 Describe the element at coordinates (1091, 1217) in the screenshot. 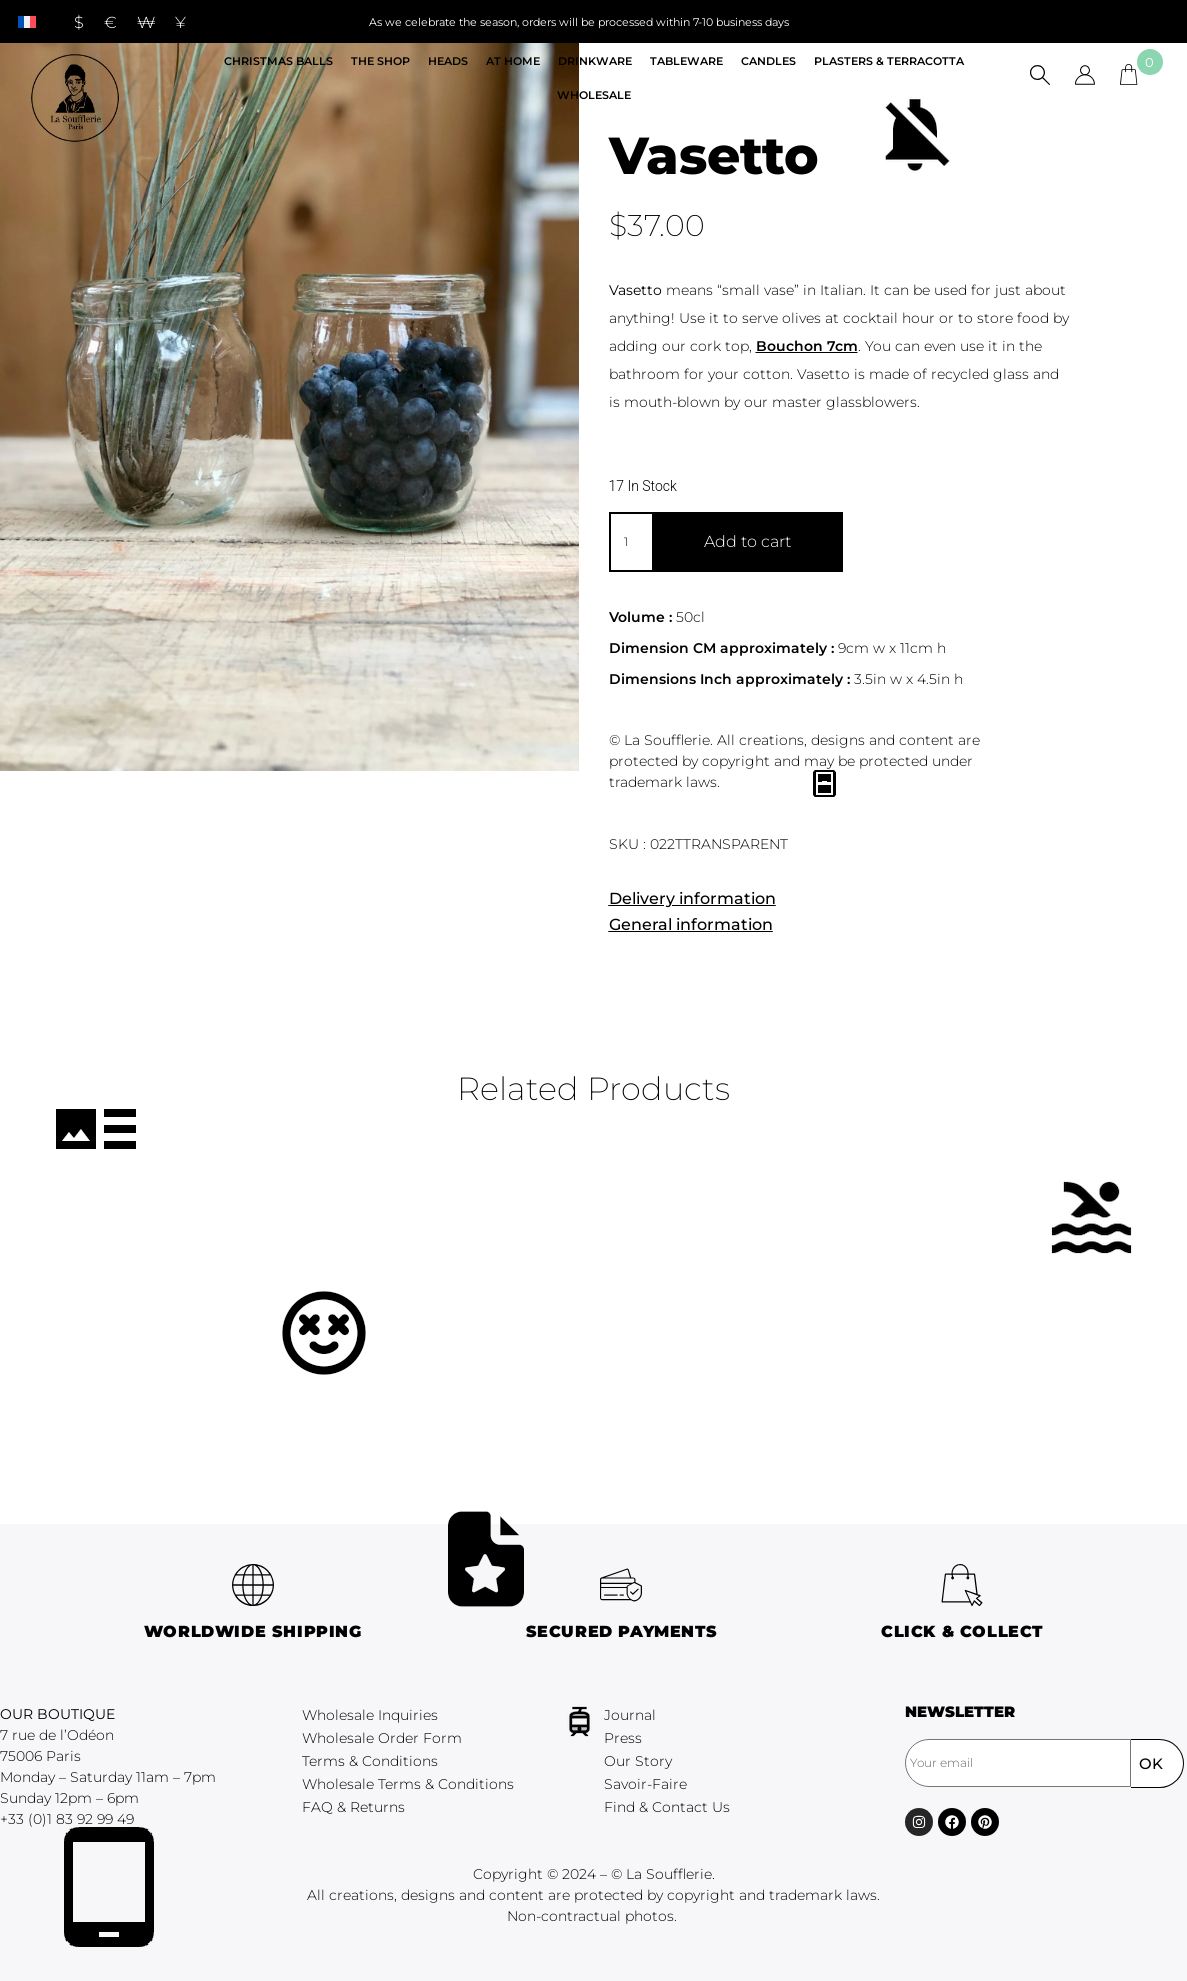

I see `indicates swimming pool amenity available` at that location.